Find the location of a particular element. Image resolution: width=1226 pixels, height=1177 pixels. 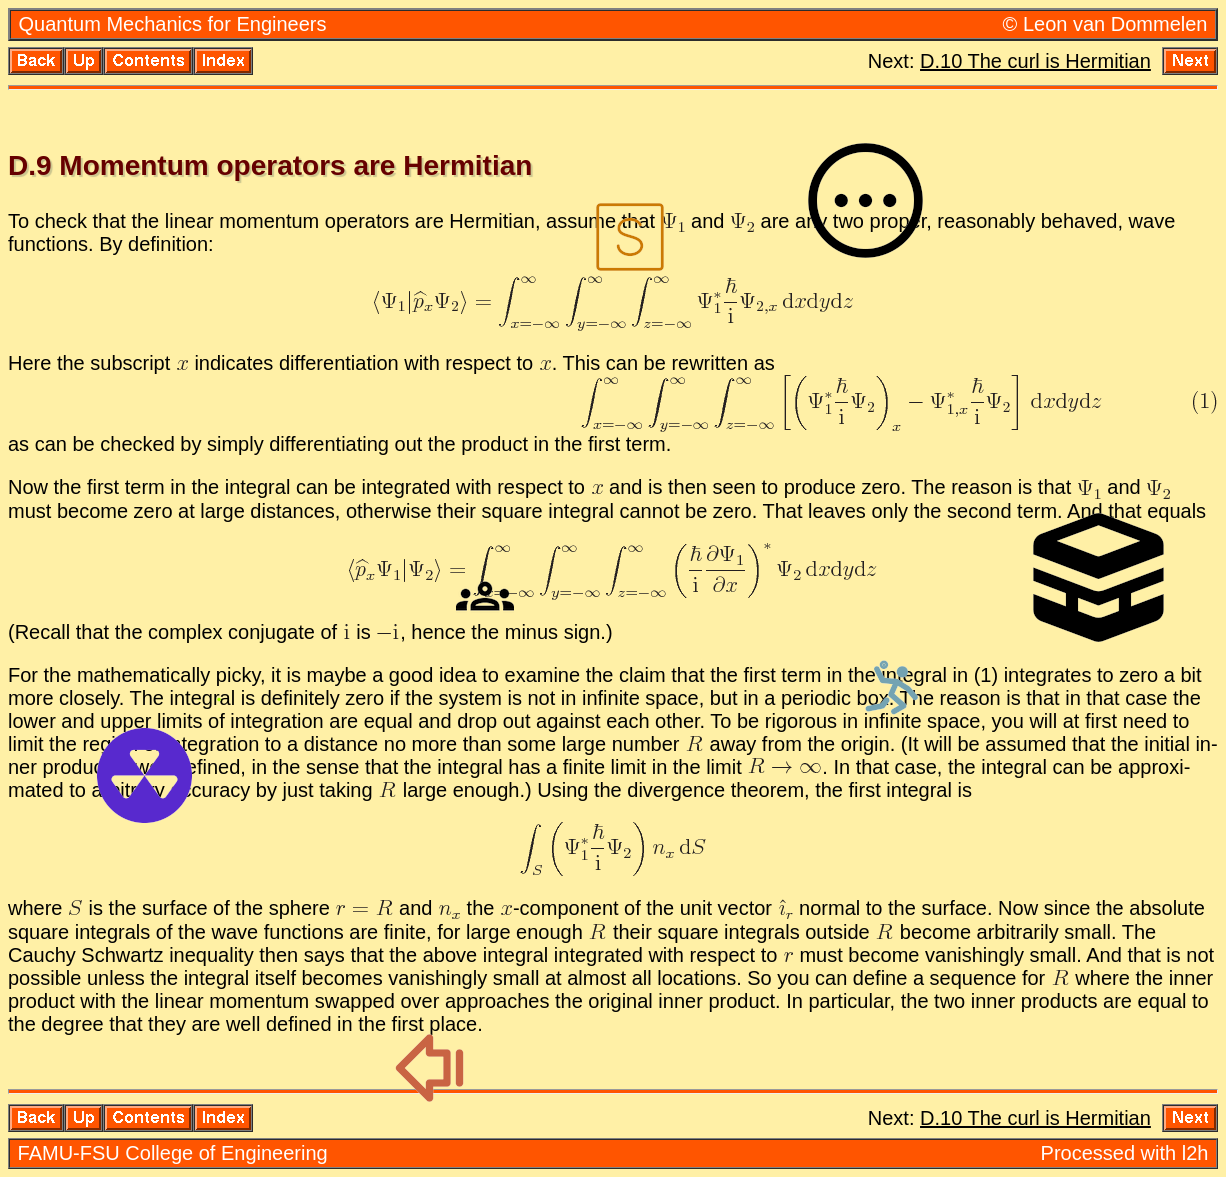

go back to the previous screen is located at coordinates (432, 1068).